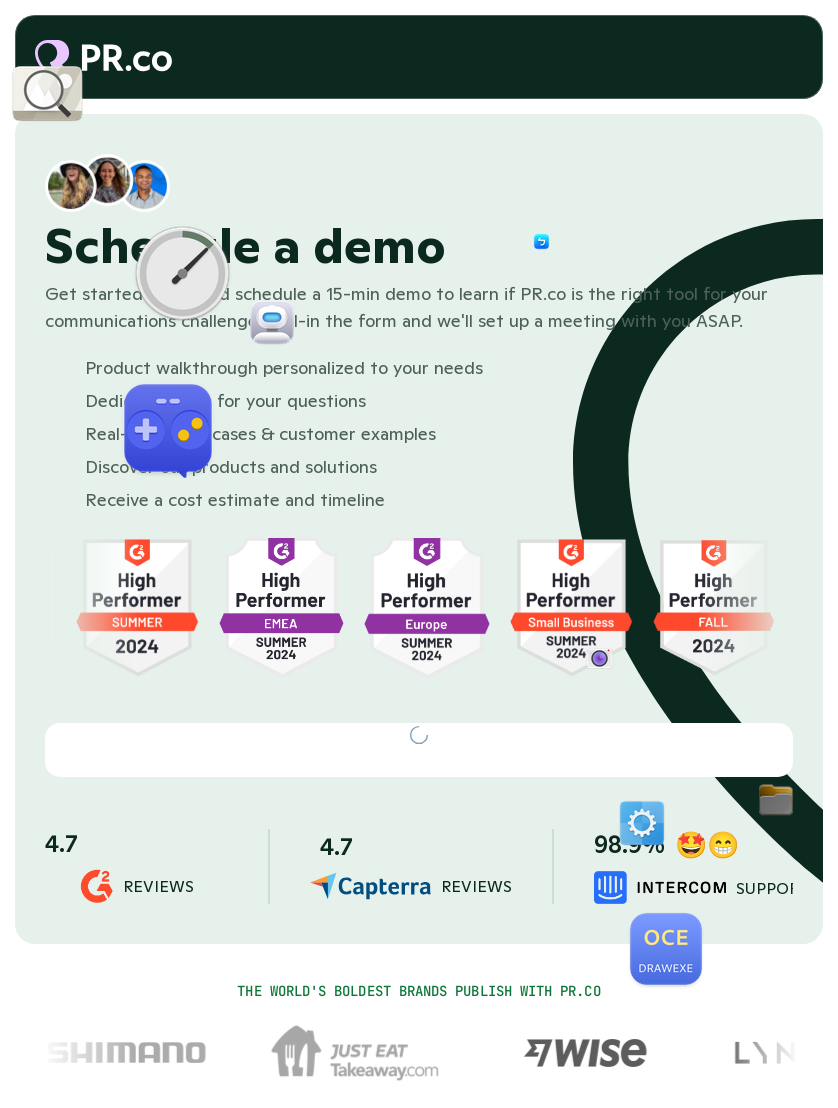 This screenshot has width=838, height=1108. What do you see at coordinates (642, 823) in the screenshot?
I see `windows installer package file` at bounding box center [642, 823].